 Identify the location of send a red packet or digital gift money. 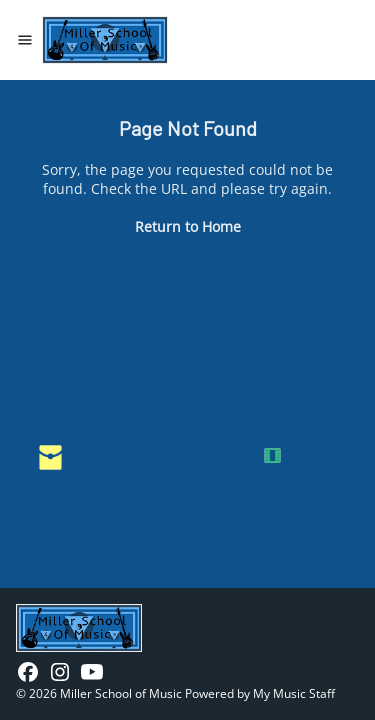
(50, 457).